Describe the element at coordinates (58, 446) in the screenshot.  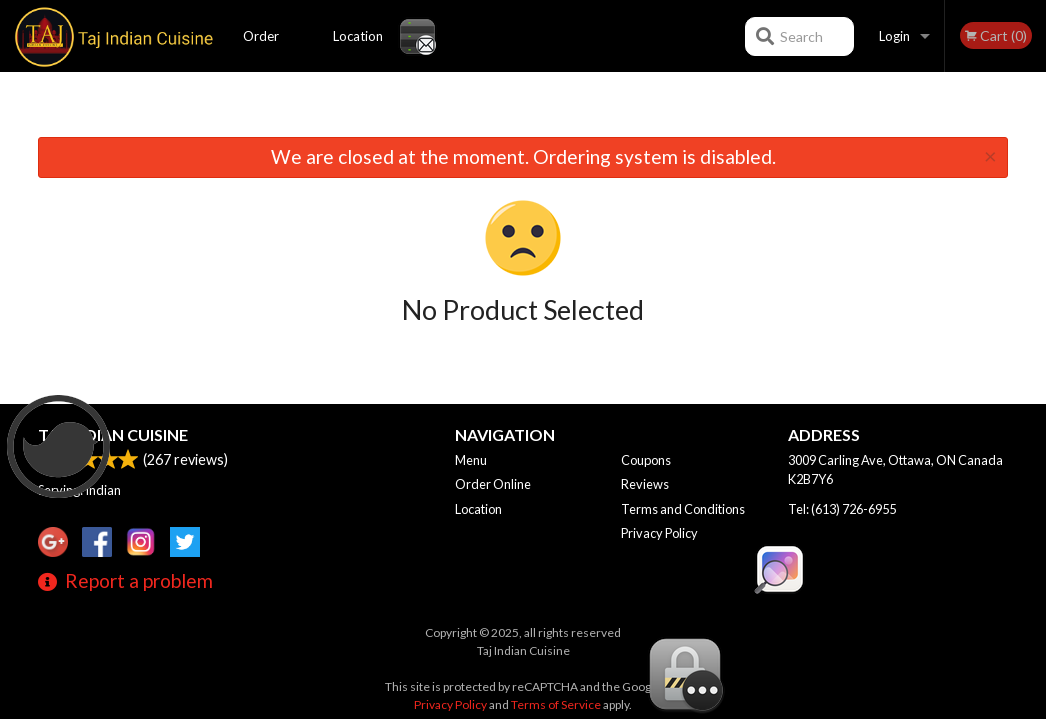
I see `launch budgie desktop environment` at that location.